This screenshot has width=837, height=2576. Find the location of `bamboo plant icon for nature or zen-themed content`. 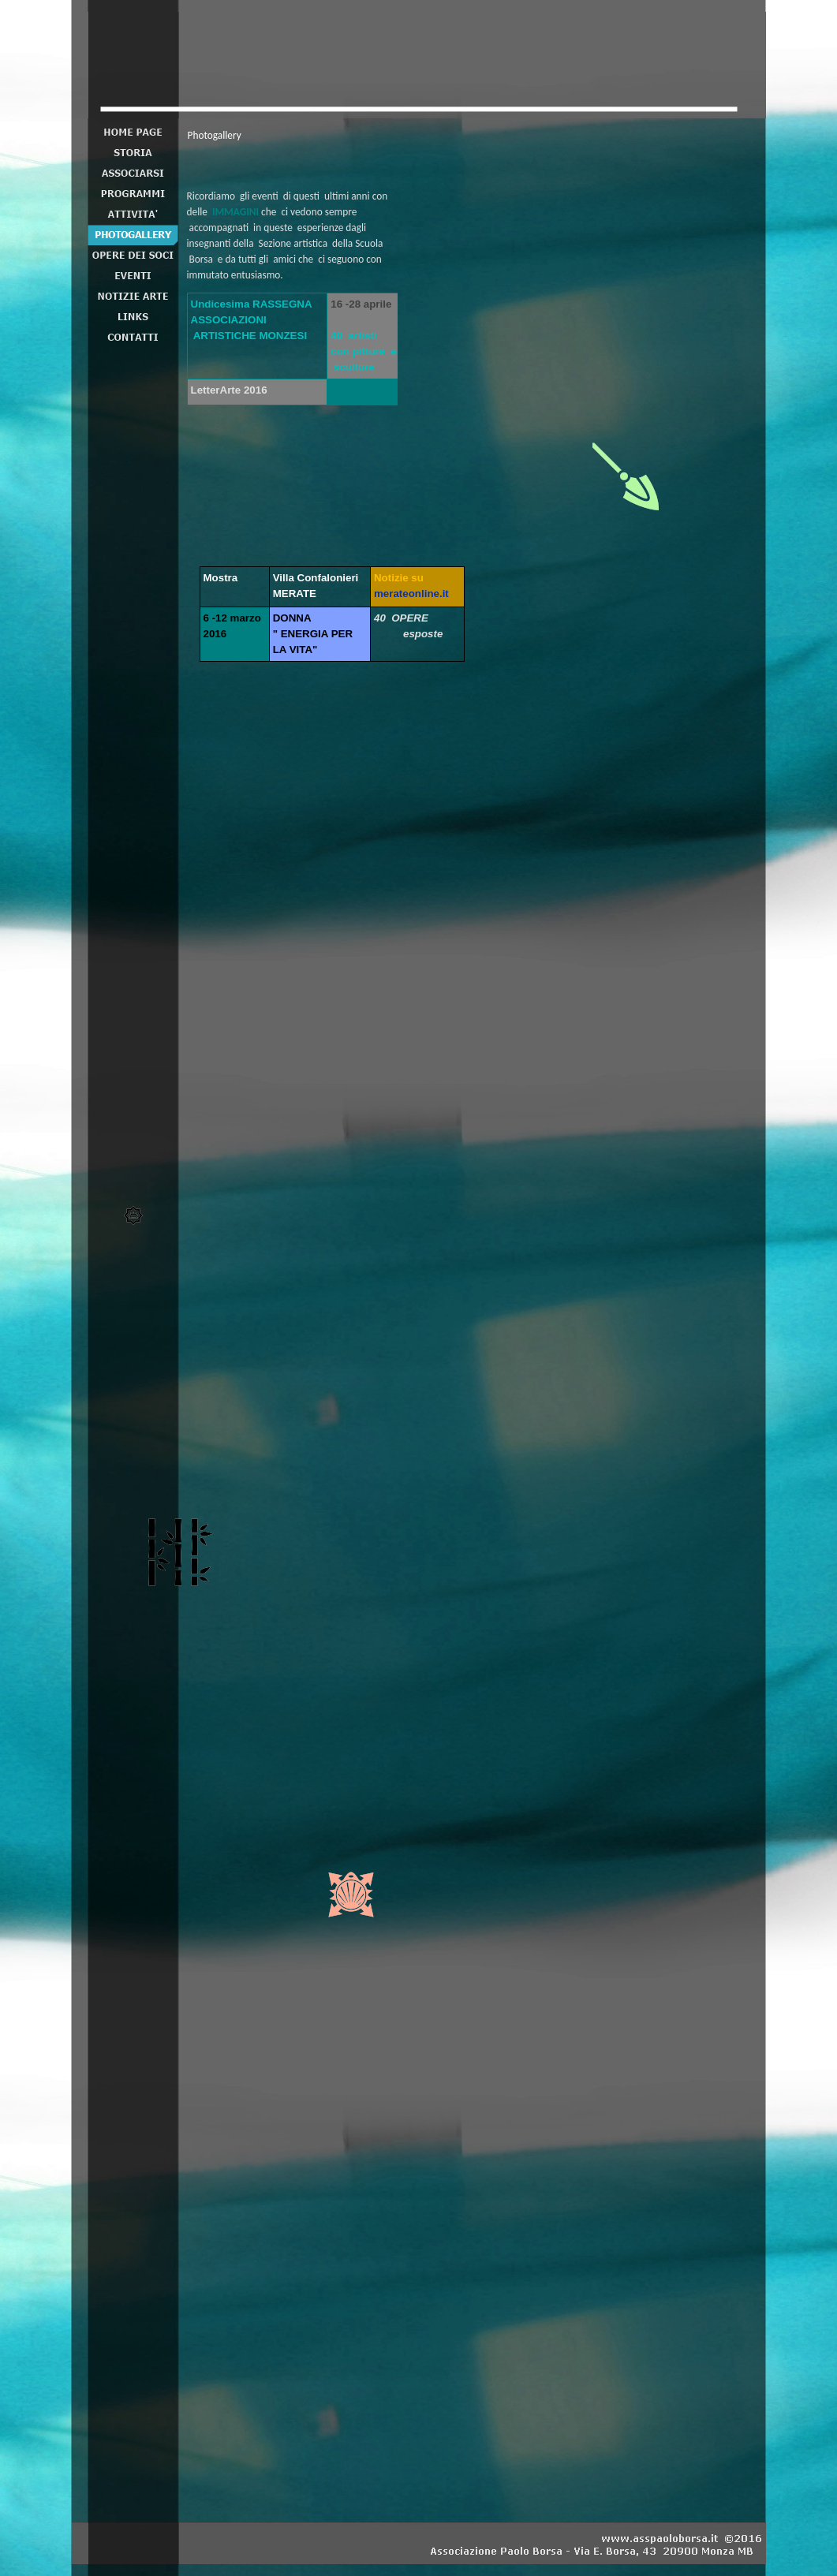

bamboo plant icon for nature or zen-themed content is located at coordinates (178, 1552).